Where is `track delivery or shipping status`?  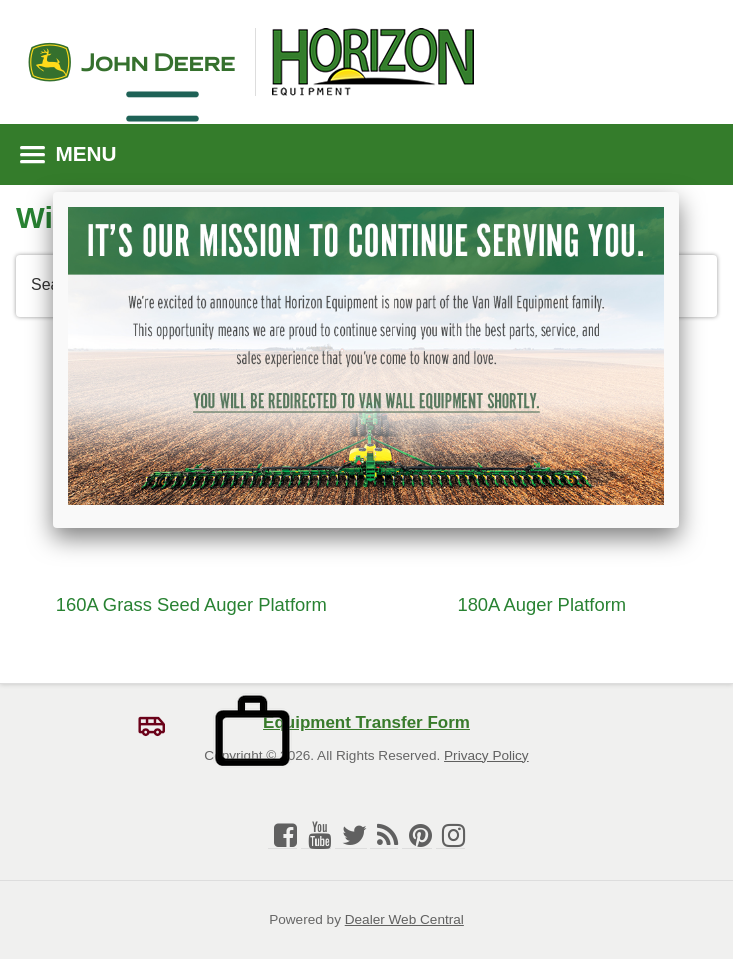 track delivery or shipping status is located at coordinates (151, 726).